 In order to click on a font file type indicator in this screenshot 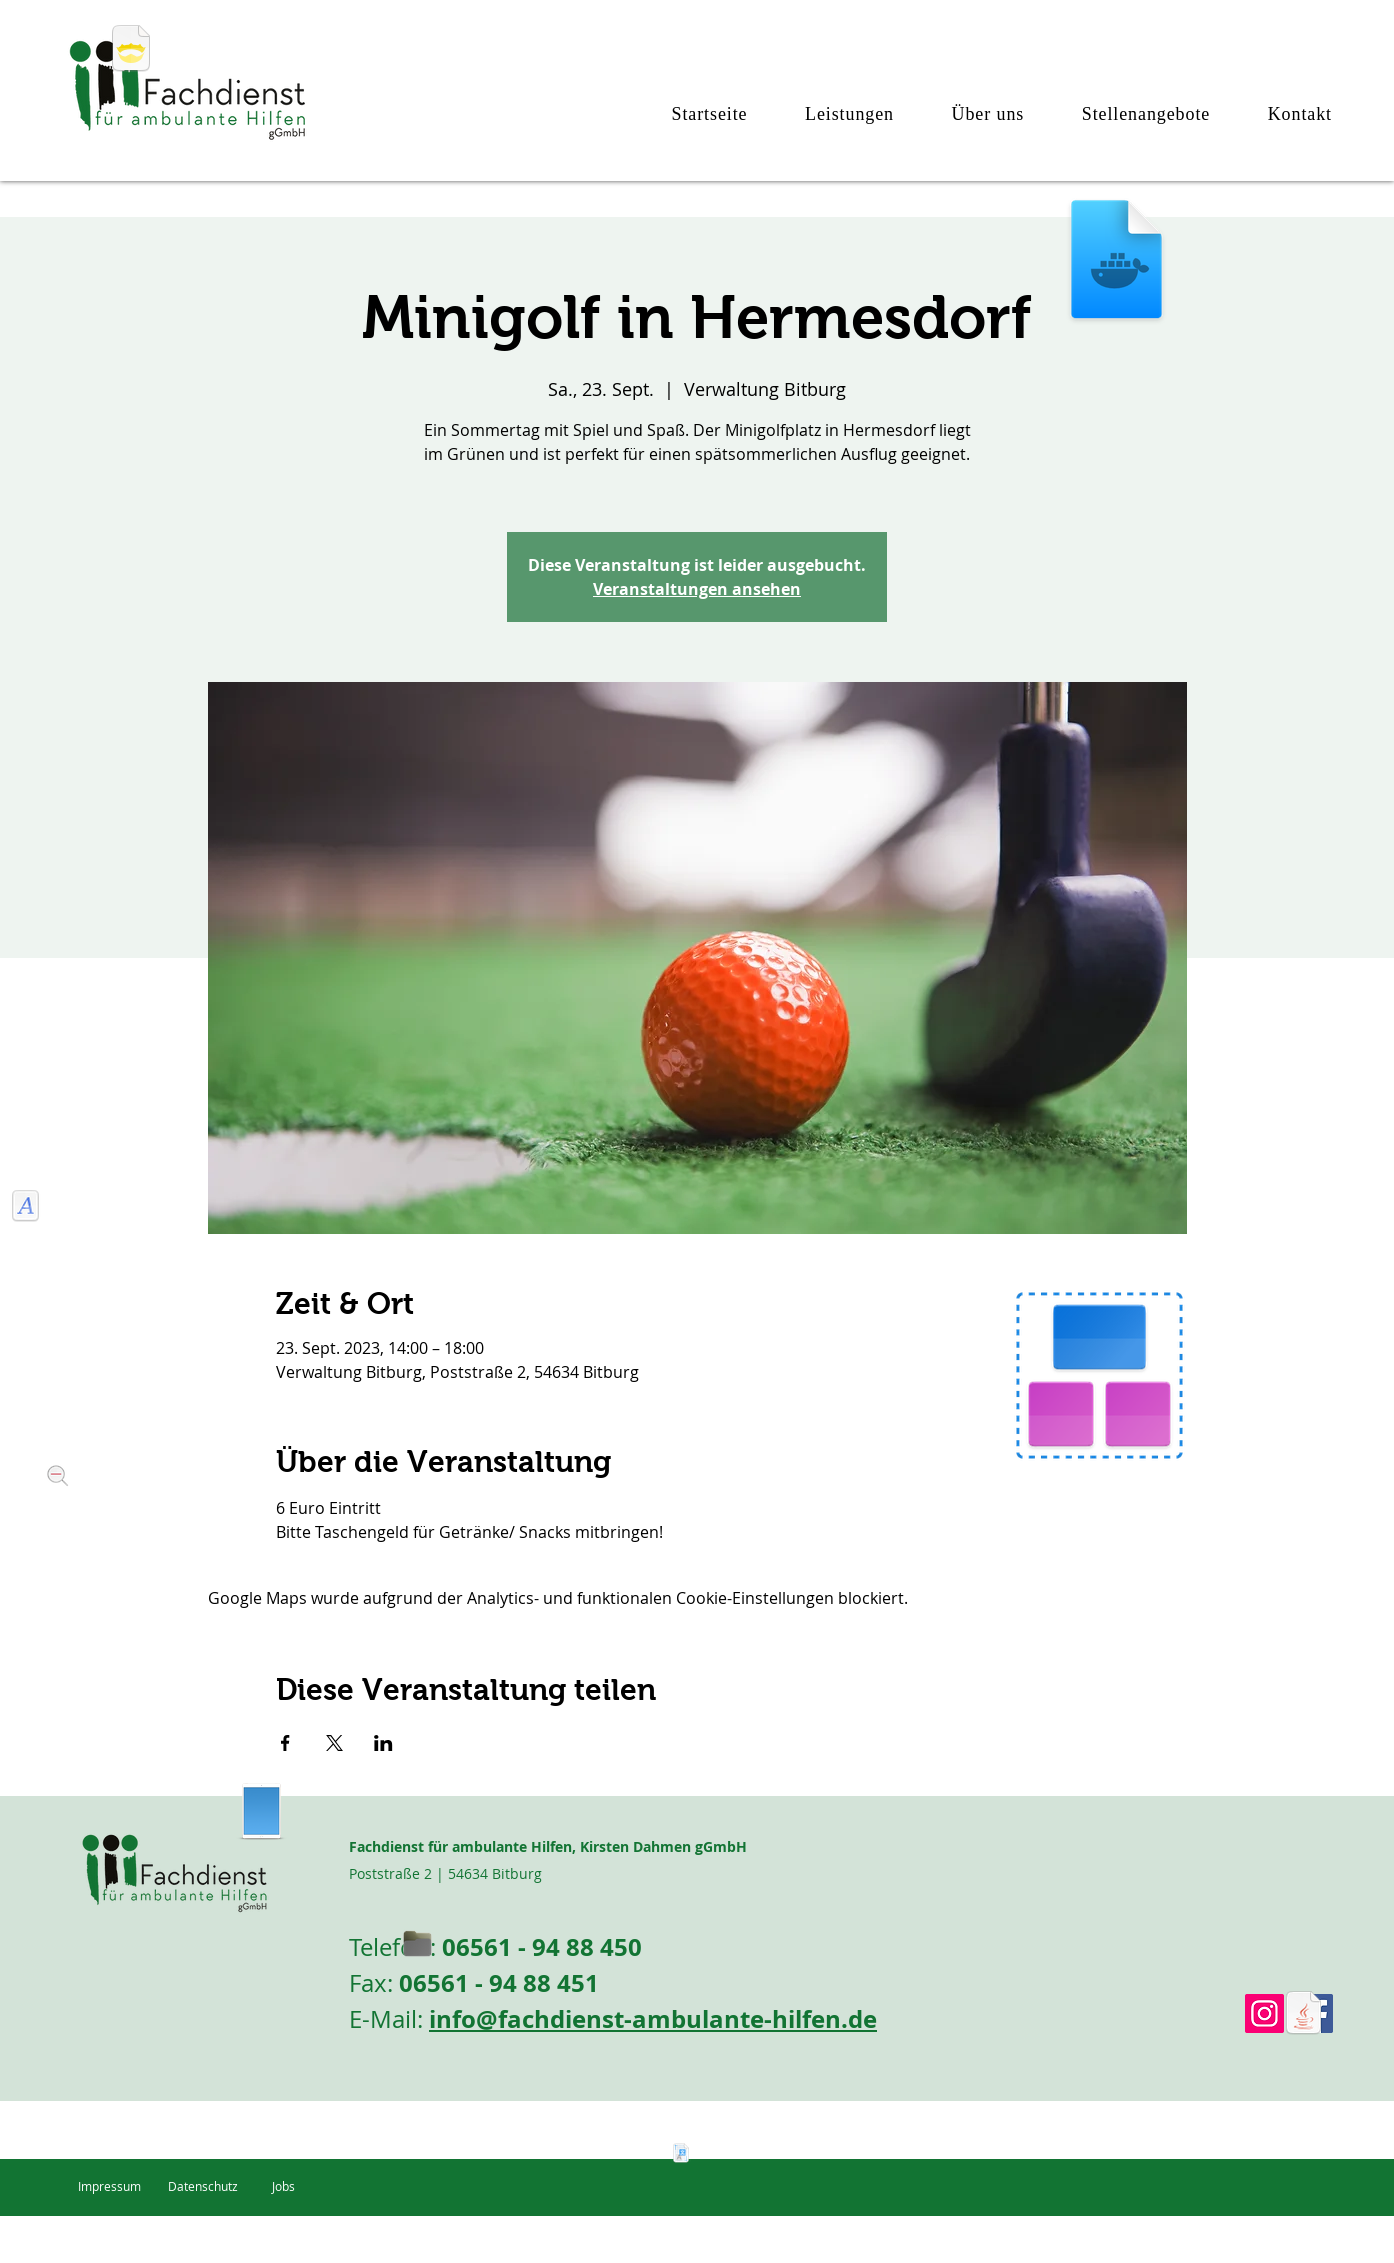, I will do `click(25, 1205)`.